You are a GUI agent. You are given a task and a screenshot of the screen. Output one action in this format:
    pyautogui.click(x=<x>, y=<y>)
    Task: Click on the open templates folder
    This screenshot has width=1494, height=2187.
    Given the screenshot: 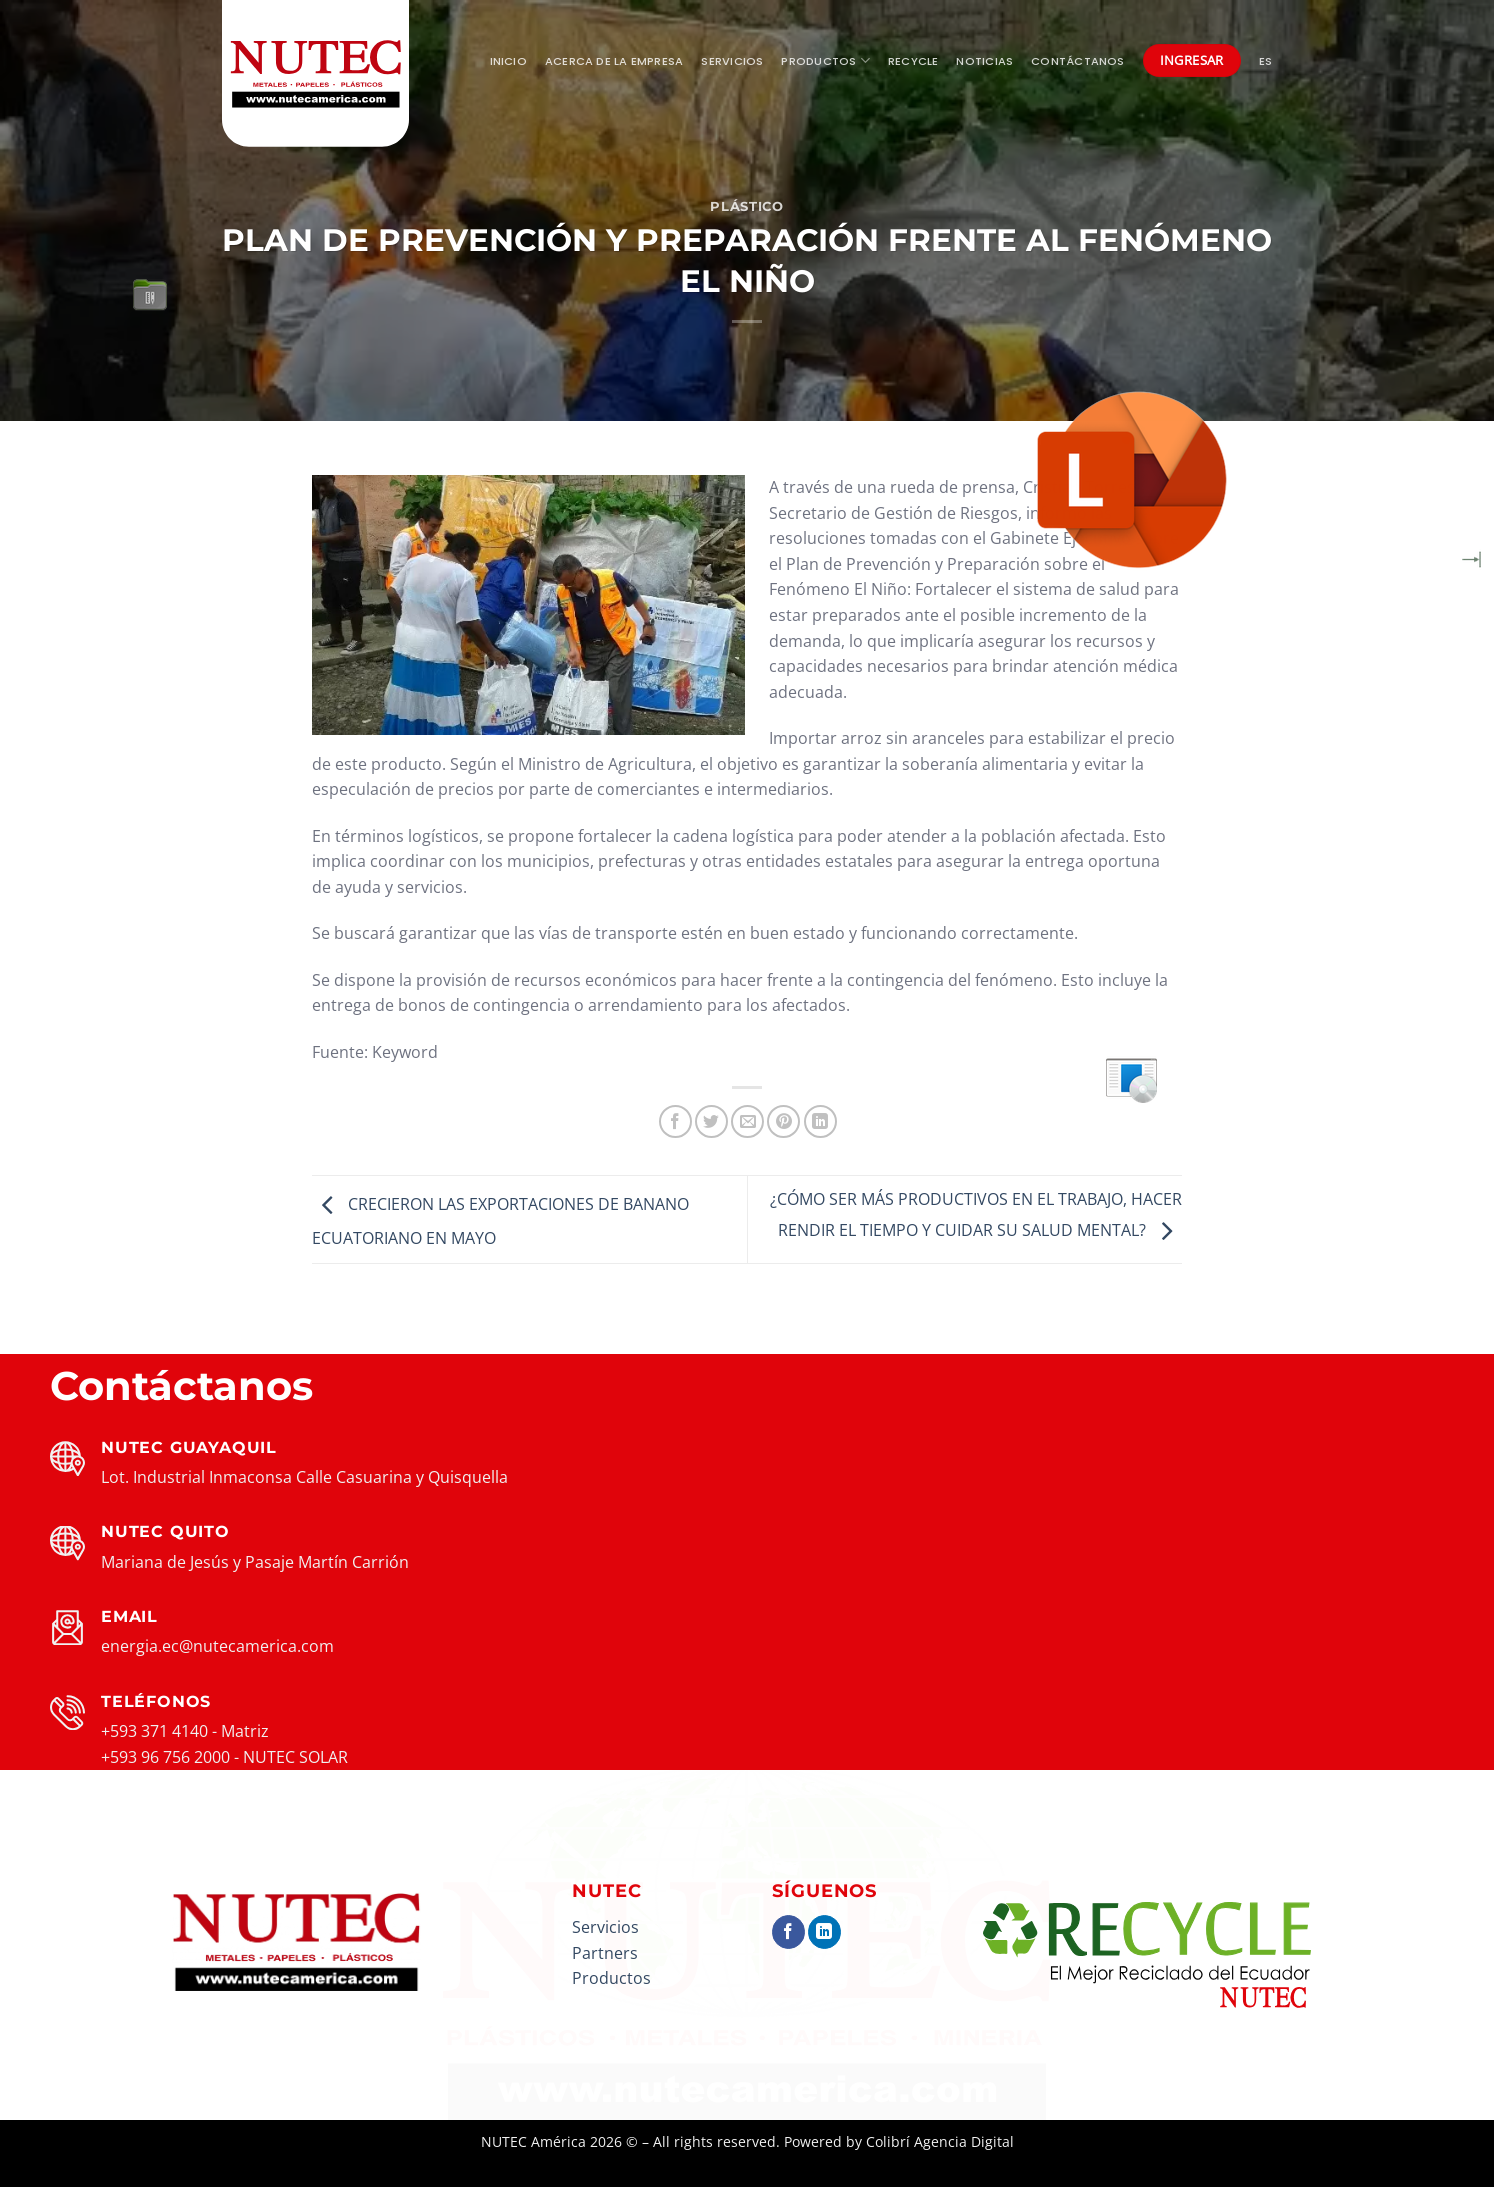 What is the action you would take?
    pyautogui.click(x=150, y=294)
    